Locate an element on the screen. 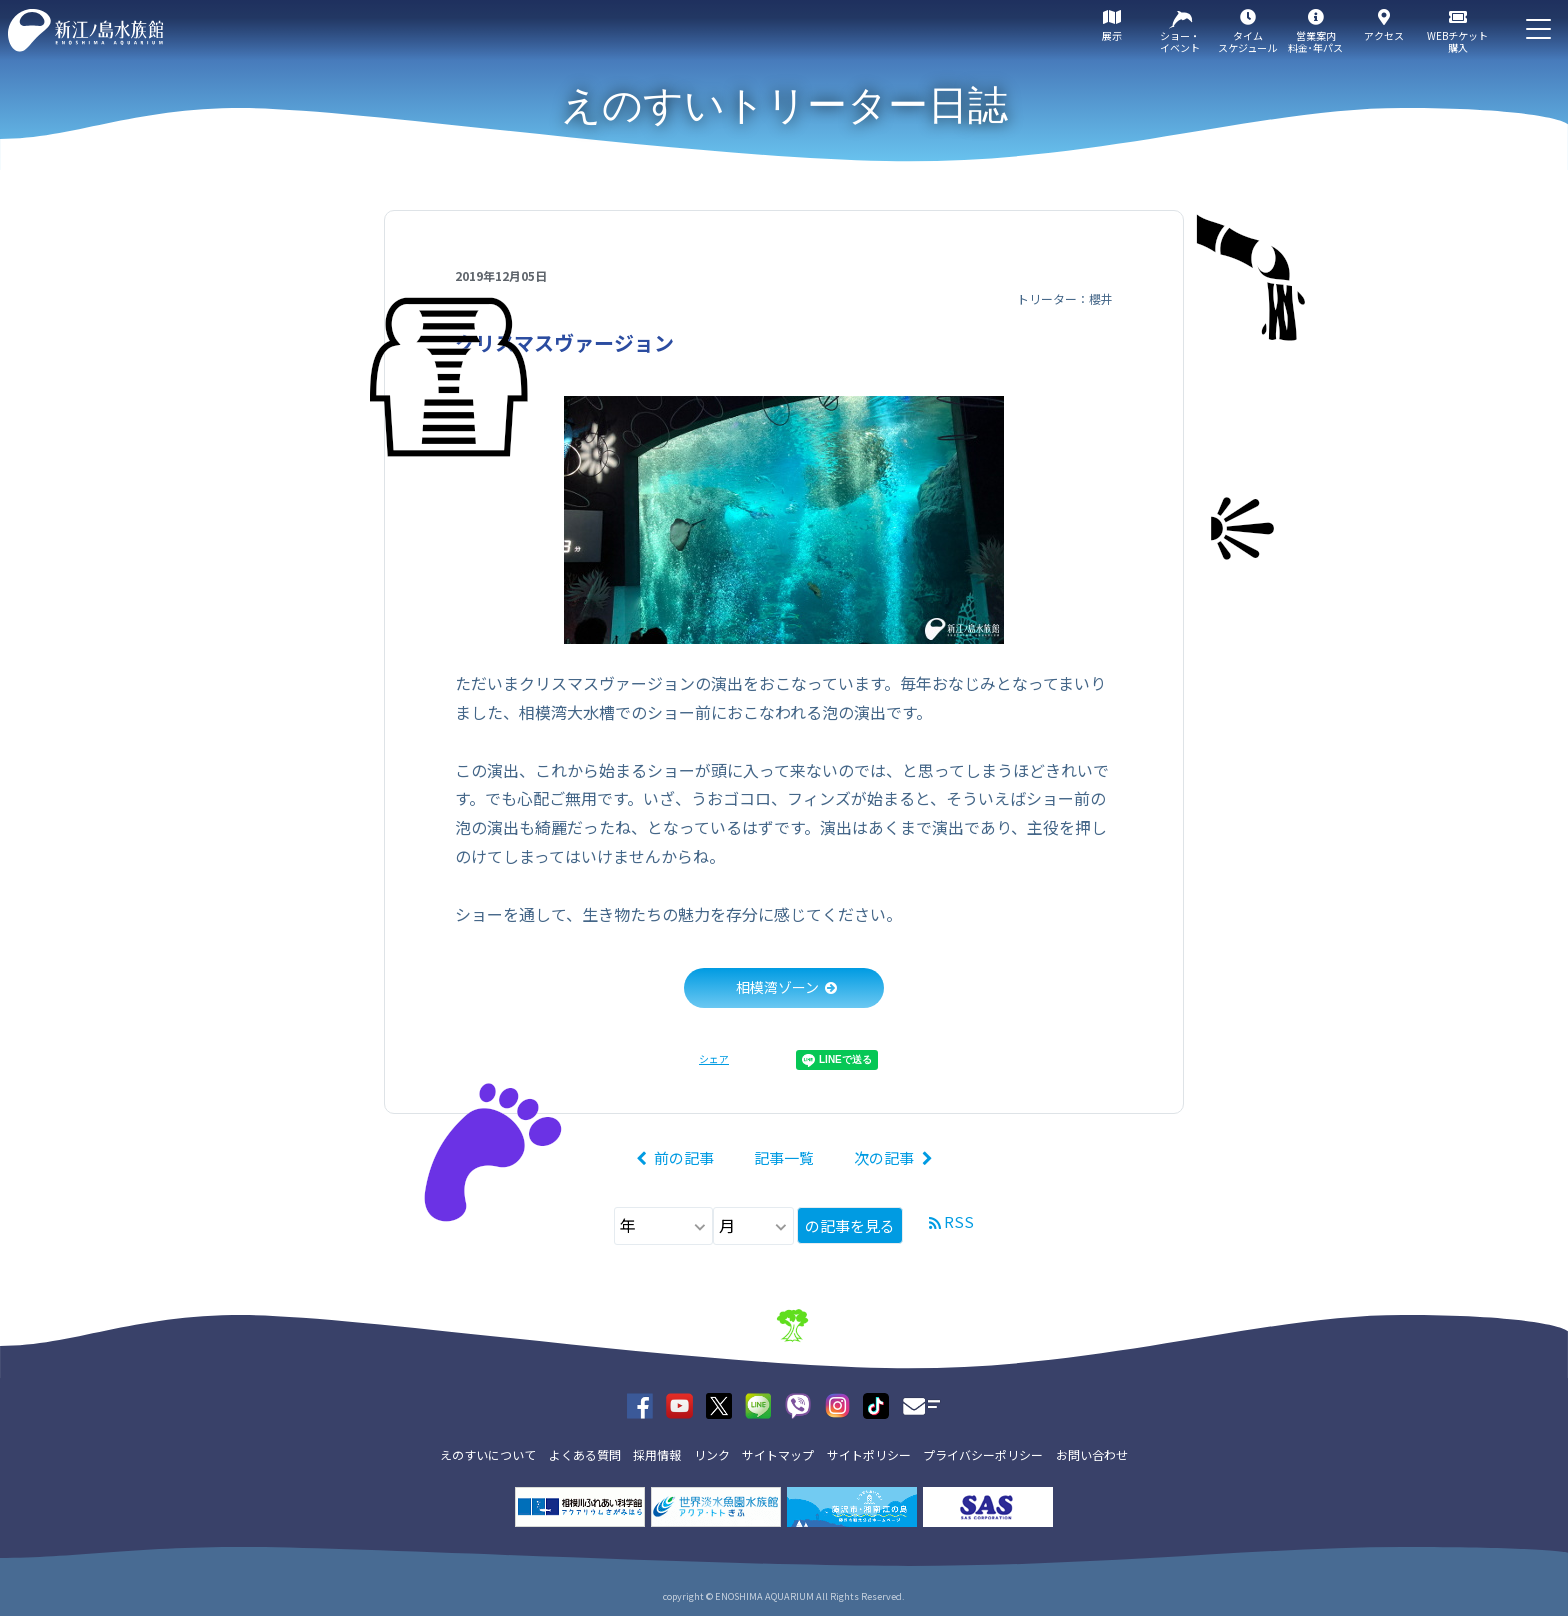 This screenshot has width=1568, height=1616. indicates a splash effect or impact animation is located at coordinates (1242, 528).